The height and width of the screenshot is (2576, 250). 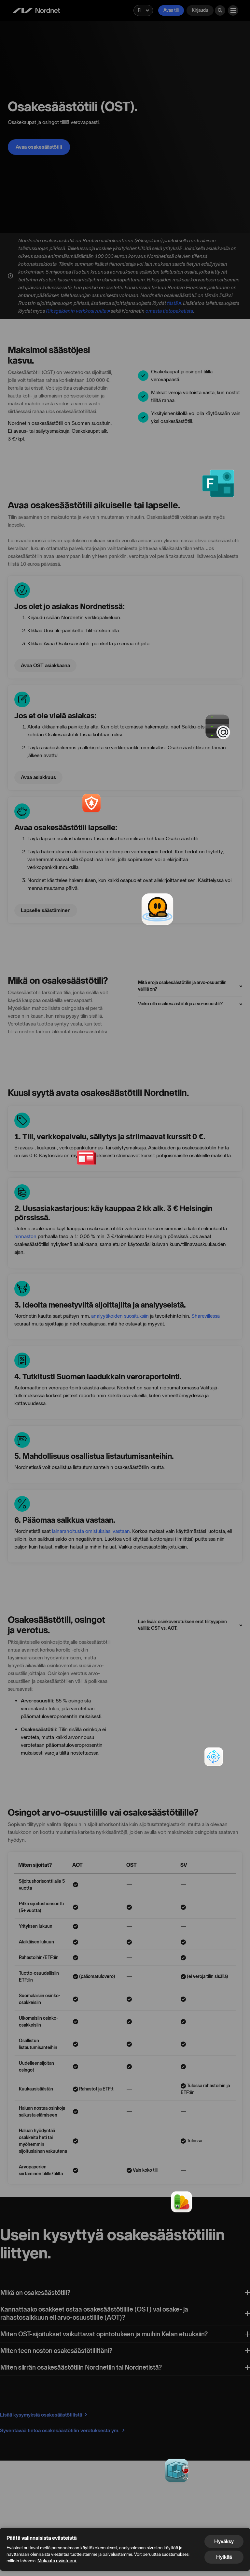 What do you see at coordinates (218, 484) in the screenshot?
I see `open microsoft forms app` at bounding box center [218, 484].